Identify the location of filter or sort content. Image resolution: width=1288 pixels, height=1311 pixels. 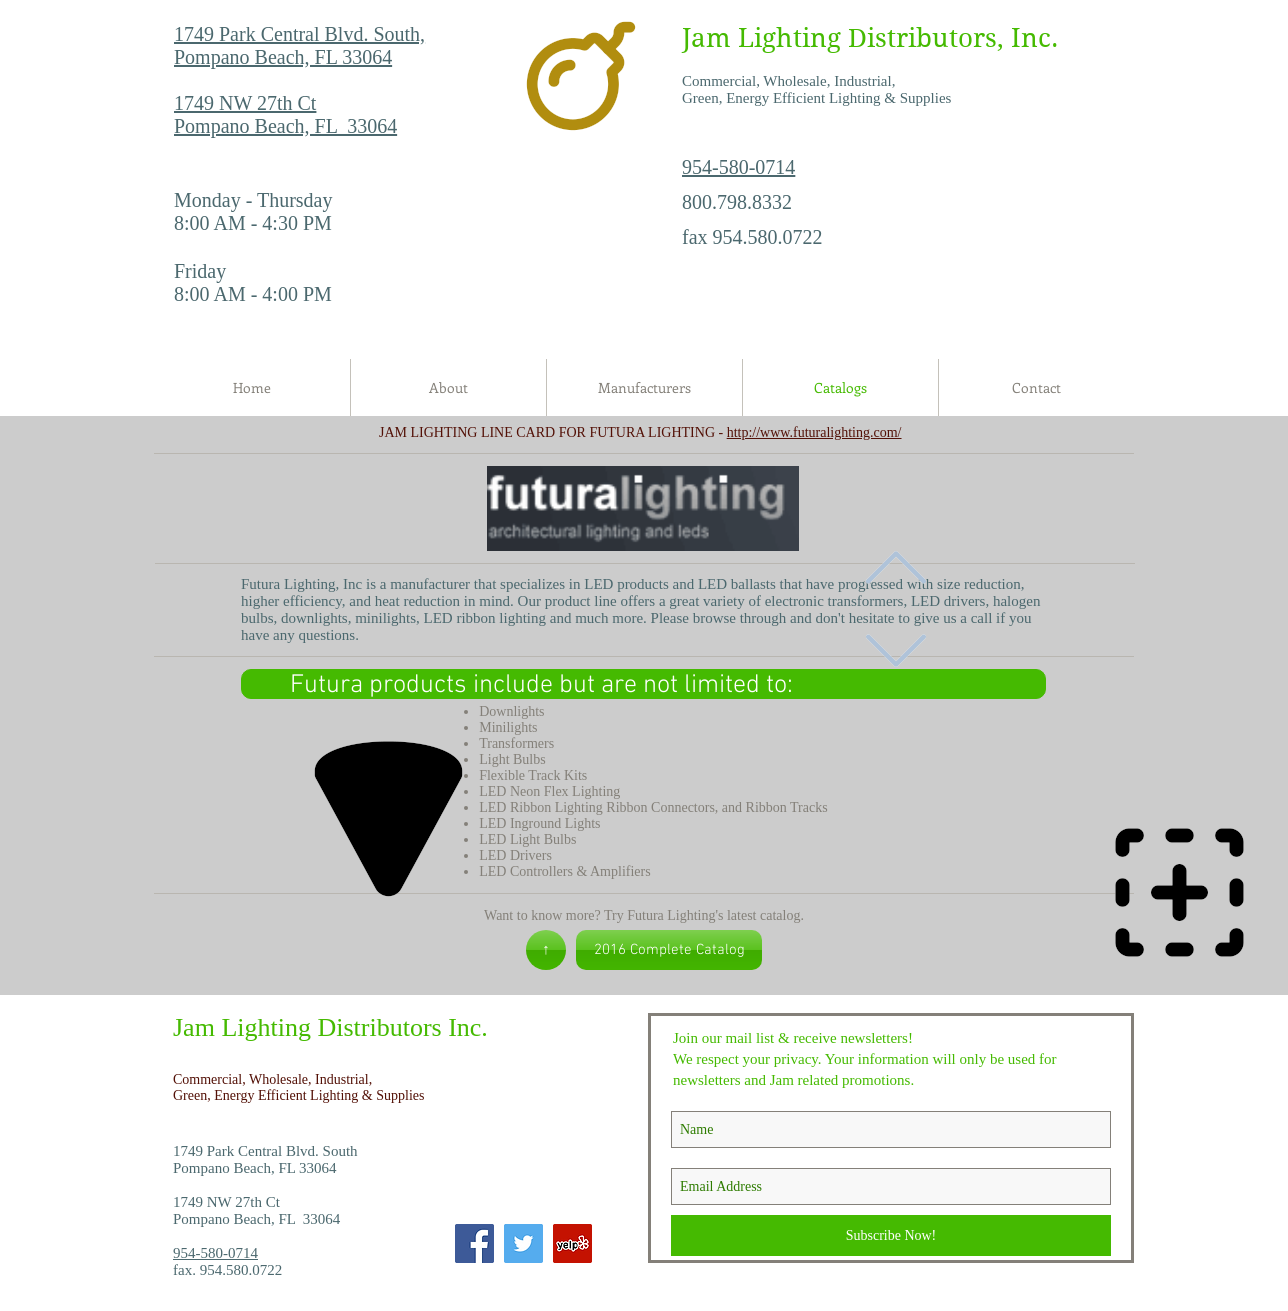
(388, 822).